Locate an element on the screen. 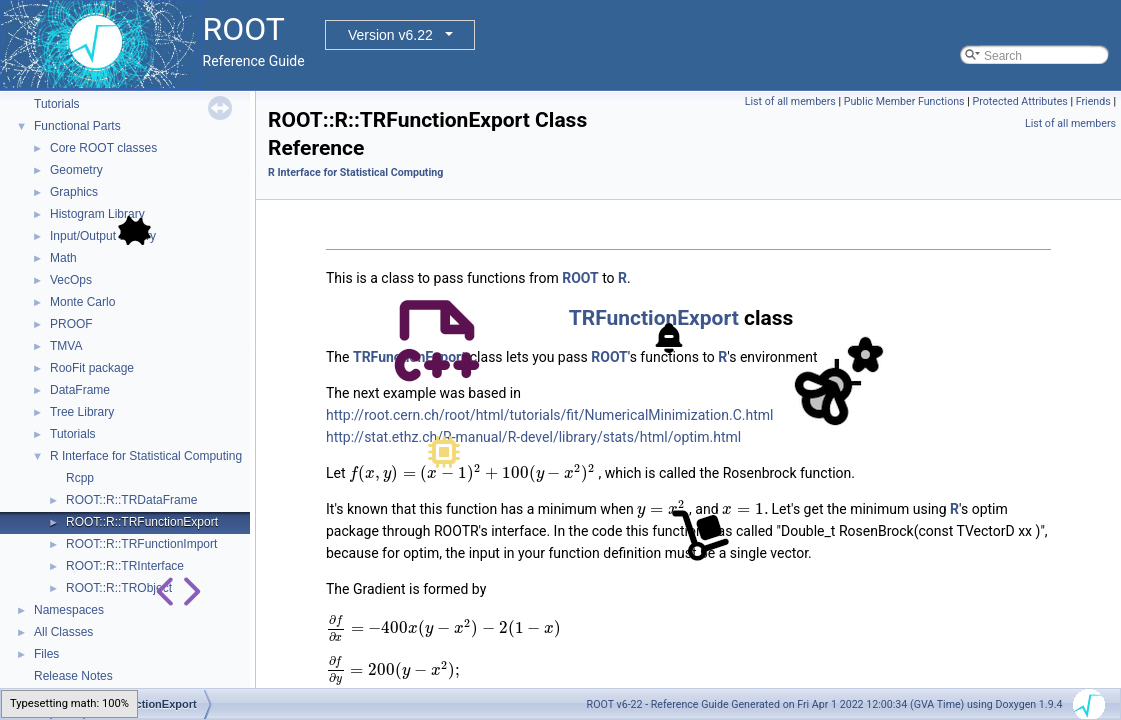 The height and width of the screenshot is (720, 1121). indicates an explosion or impact event is located at coordinates (134, 230).